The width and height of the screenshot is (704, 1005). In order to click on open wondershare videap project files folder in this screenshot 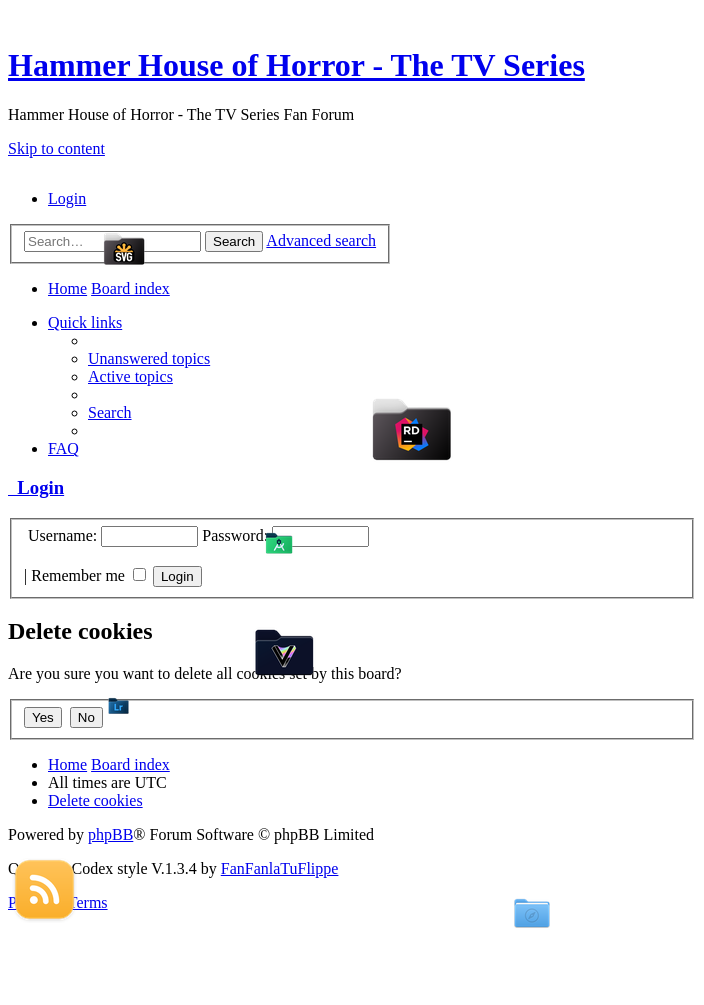, I will do `click(284, 654)`.